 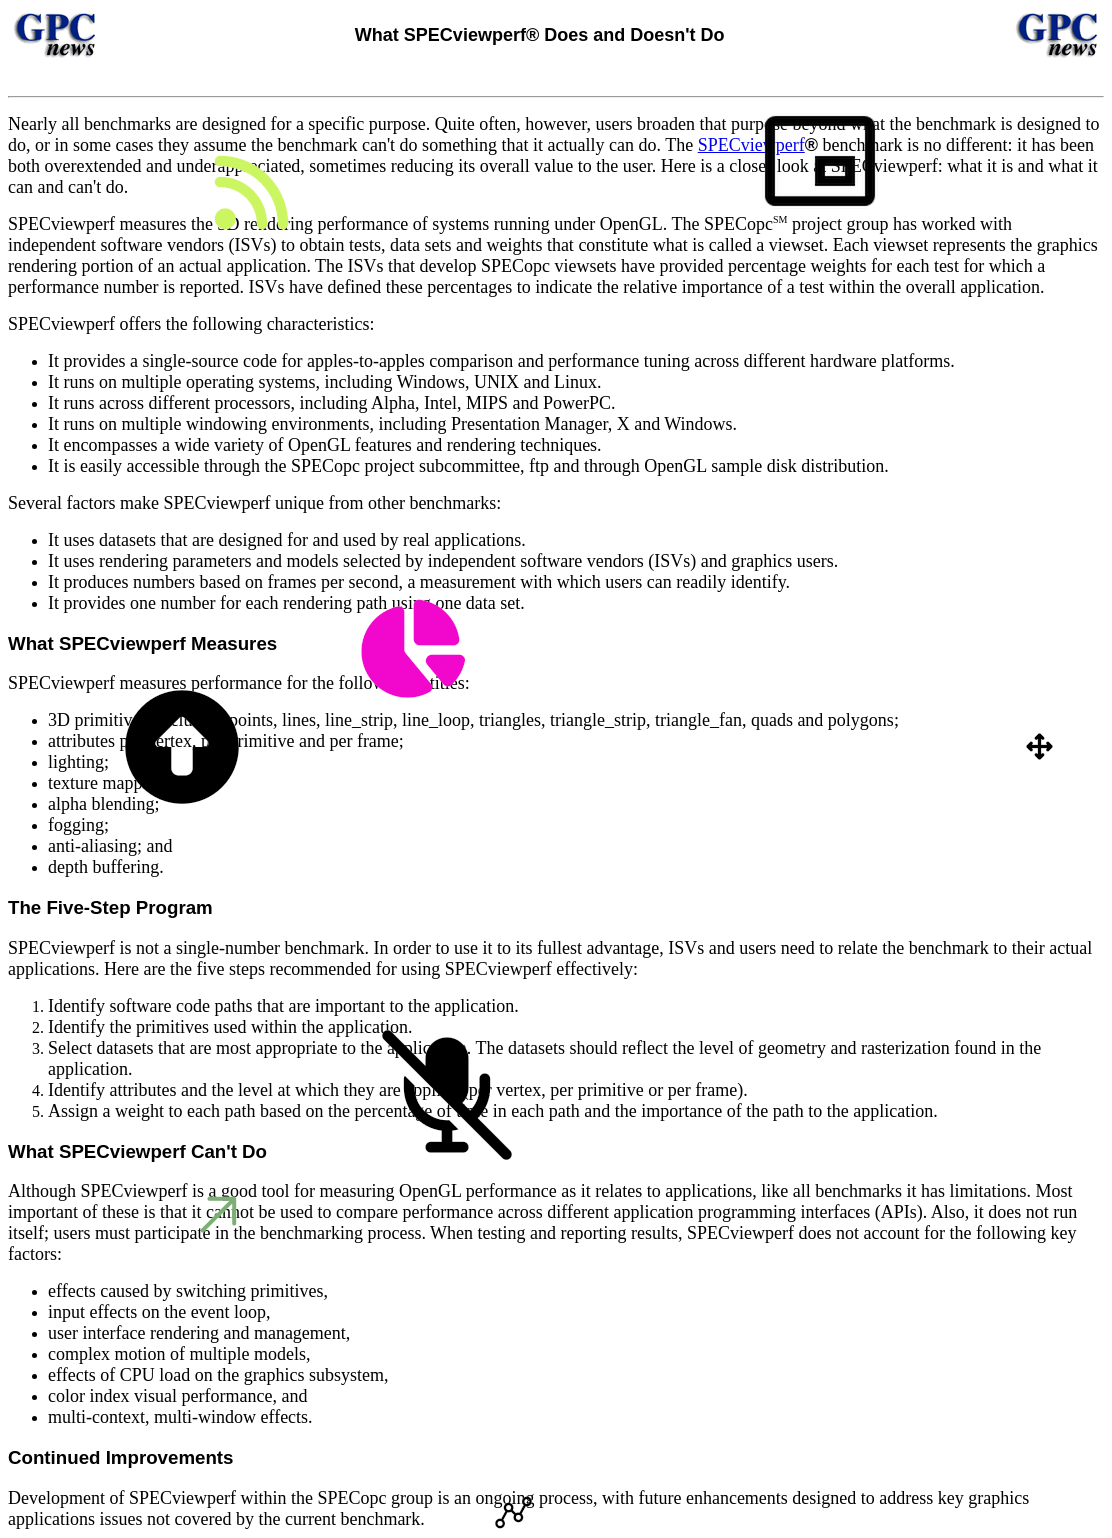 I want to click on move or reposition an element, so click(x=1039, y=746).